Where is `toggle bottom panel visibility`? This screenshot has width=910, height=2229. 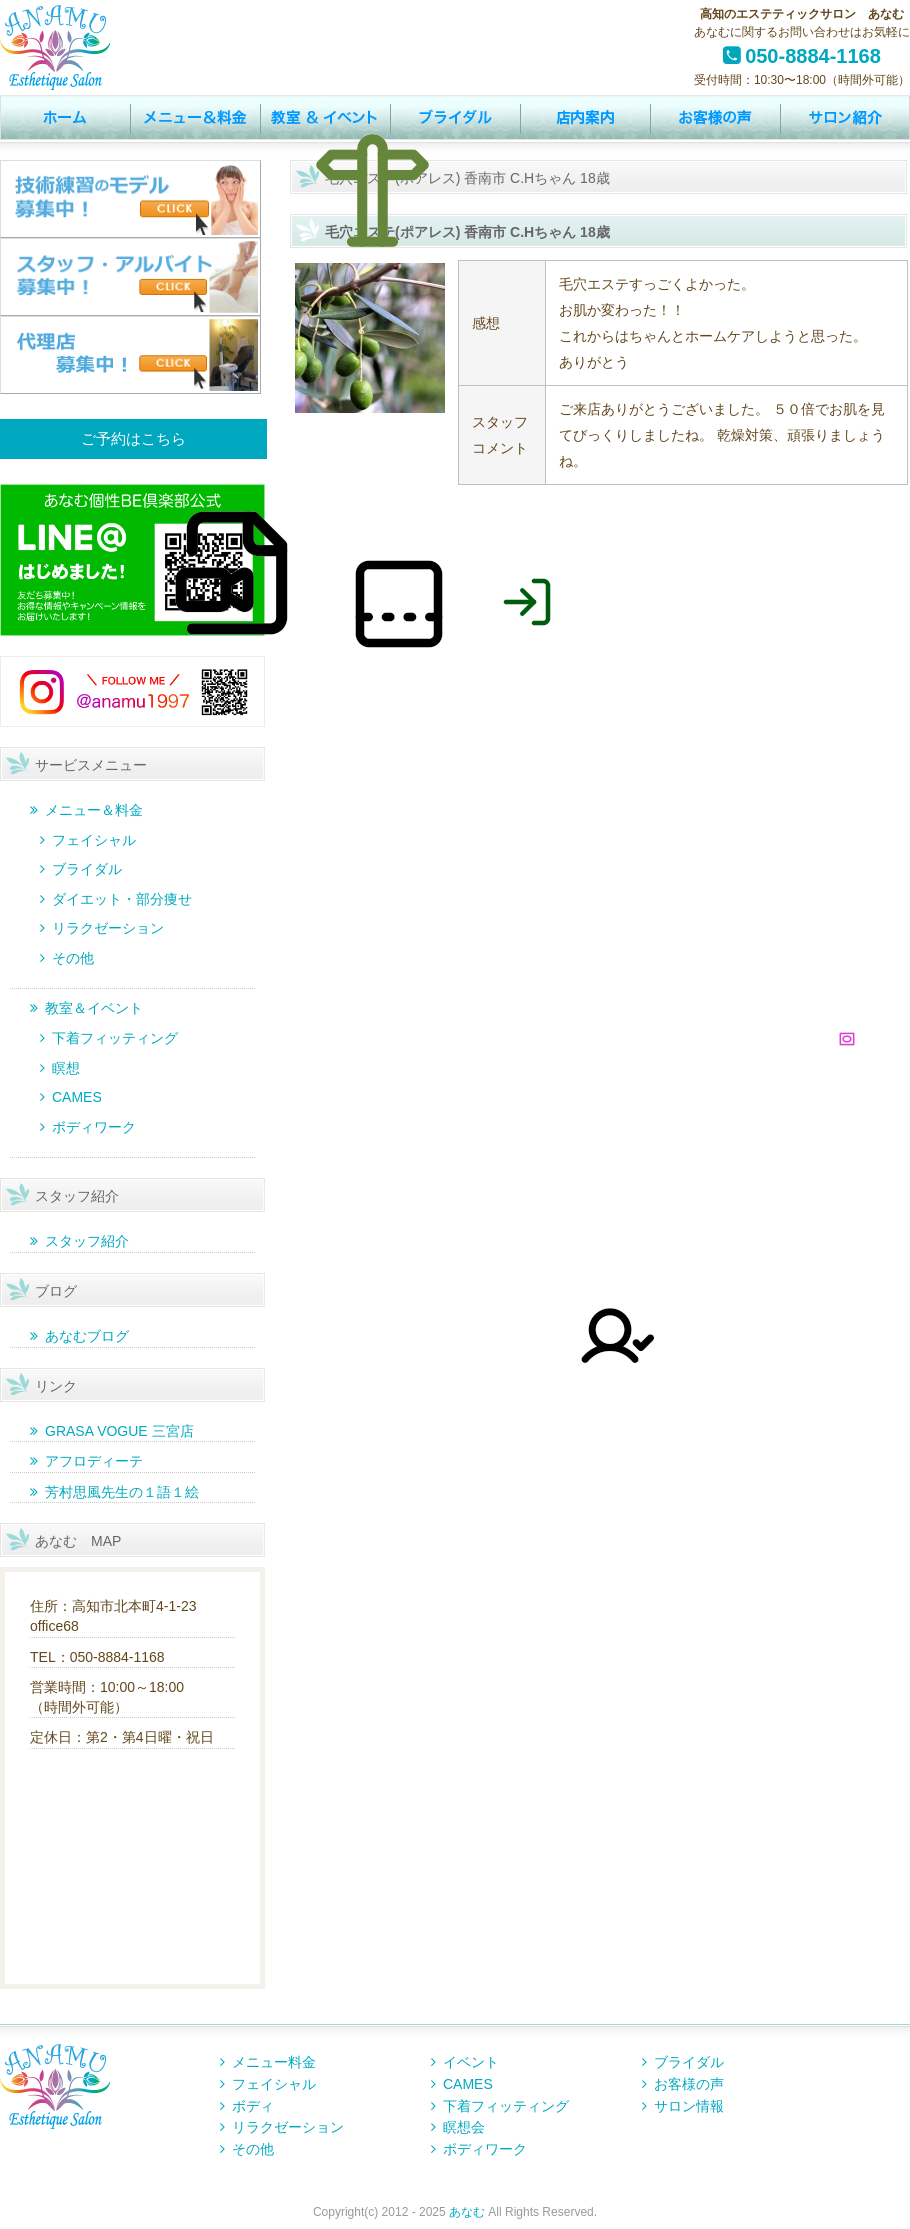 toggle bottom panel visibility is located at coordinates (399, 604).